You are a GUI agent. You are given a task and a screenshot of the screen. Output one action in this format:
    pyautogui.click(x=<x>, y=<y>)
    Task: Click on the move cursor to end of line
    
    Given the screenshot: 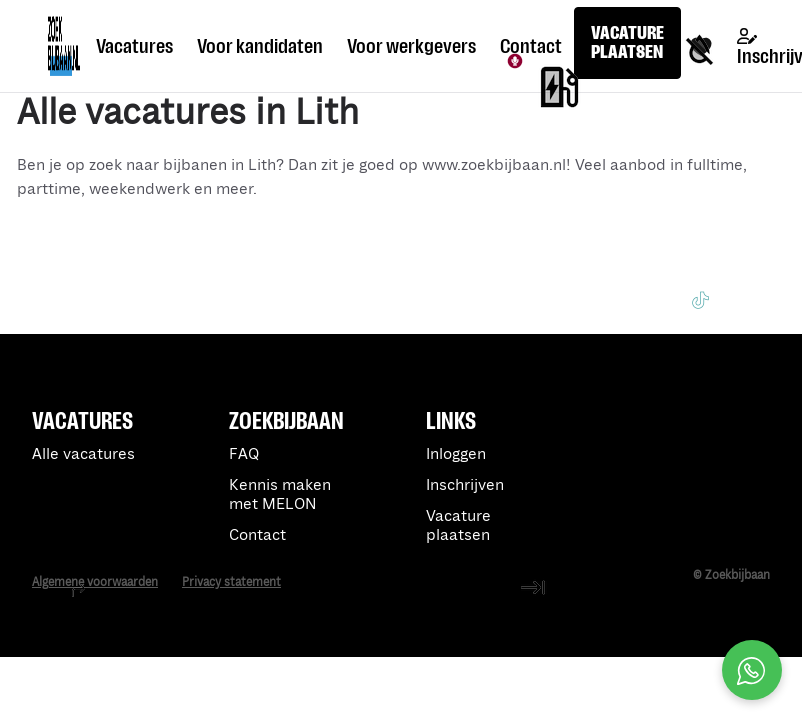 What is the action you would take?
    pyautogui.click(x=533, y=587)
    